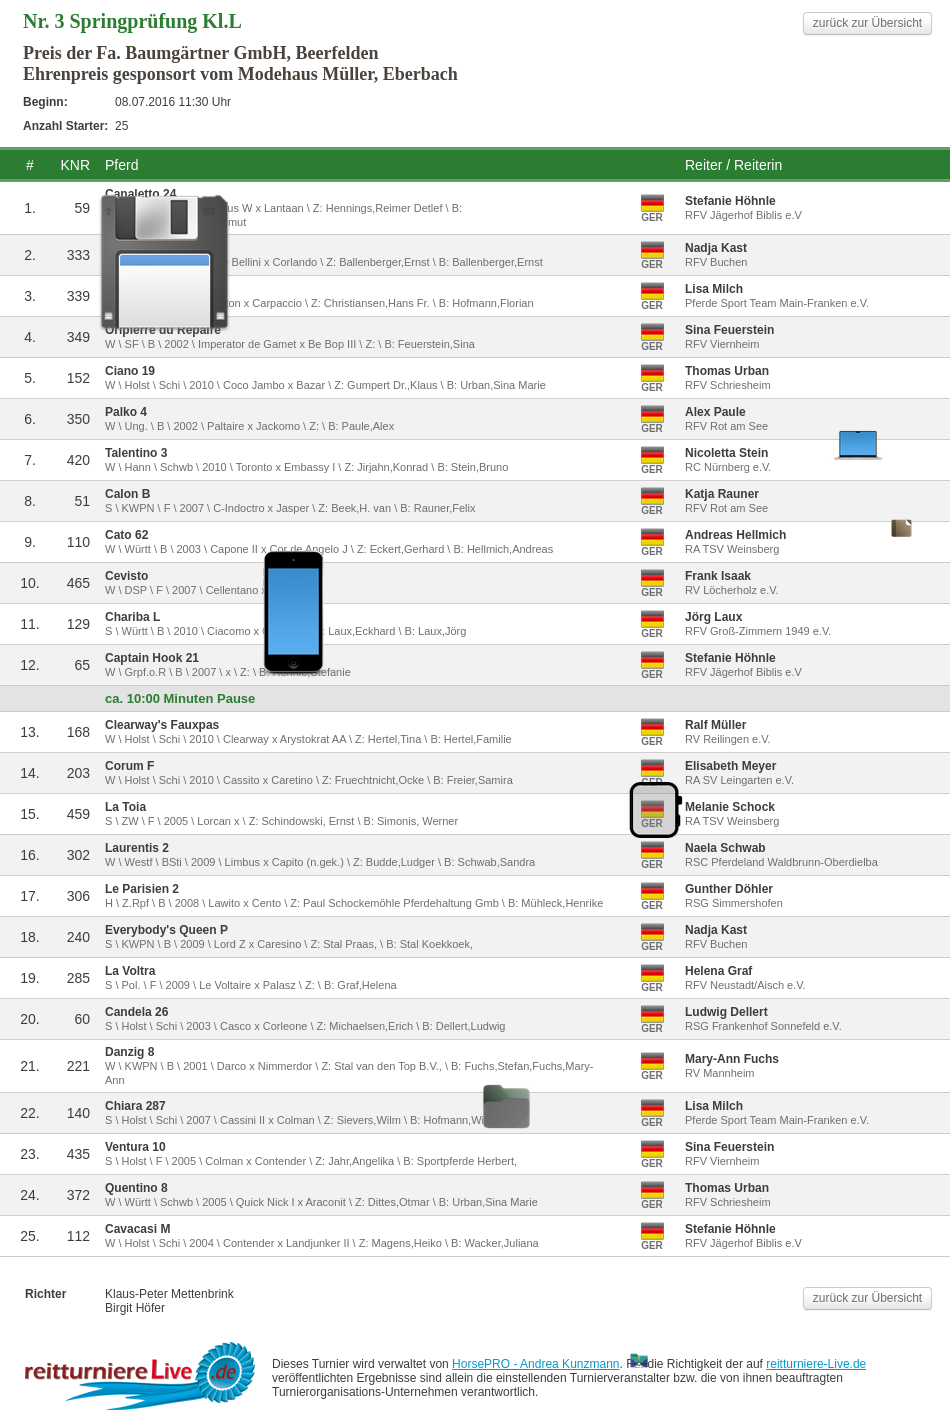 The image size is (950, 1425). Describe the element at coordinates (293, 613) in the screenshot. I see `manage connected iPod Touch device` at that location.